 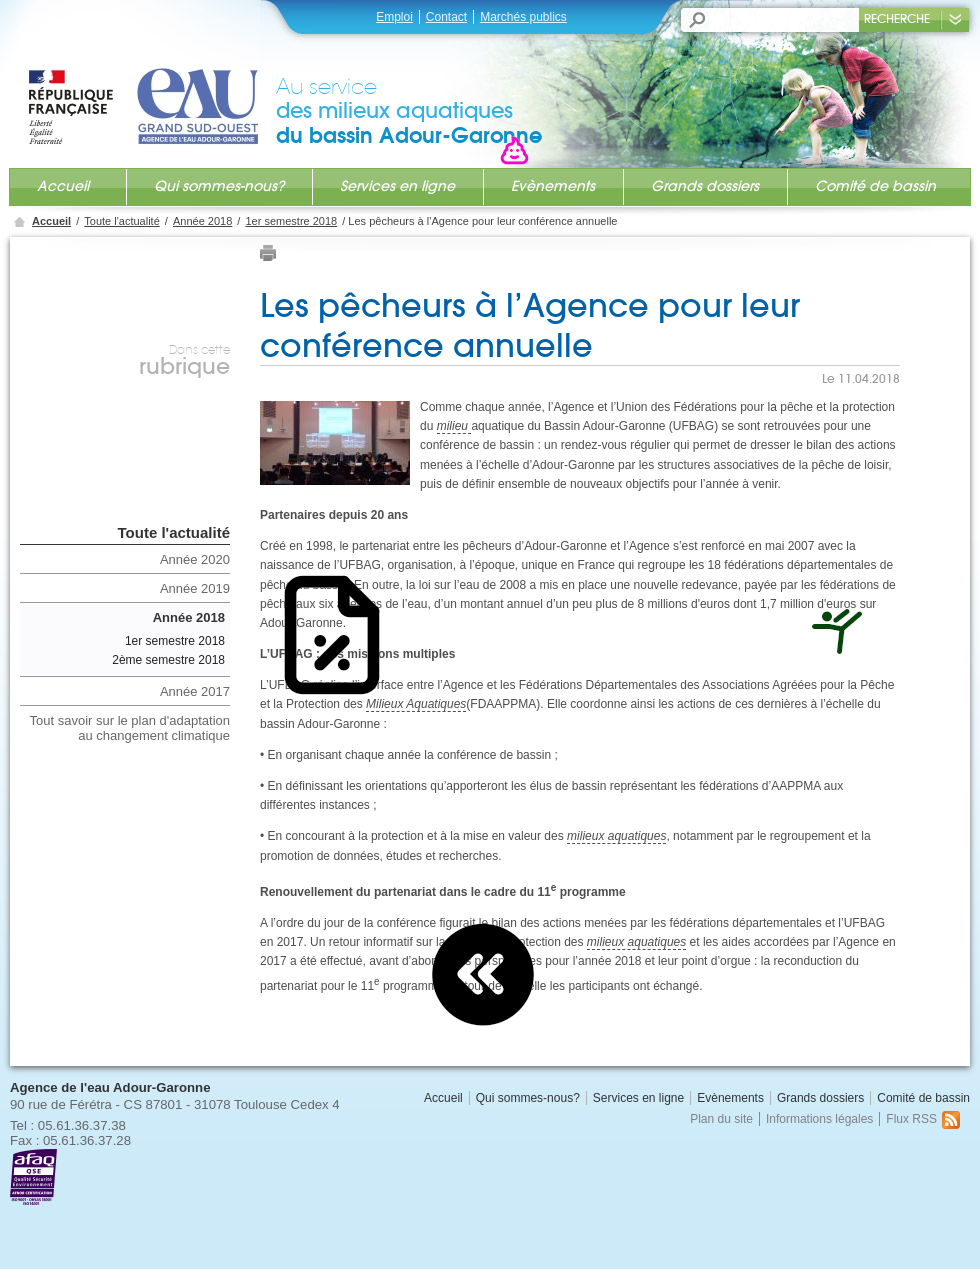 What do you see at coordinates (514, 150) in the screenshot?
I see `add a poop emoji reaction` at bounding box center [514, 150].